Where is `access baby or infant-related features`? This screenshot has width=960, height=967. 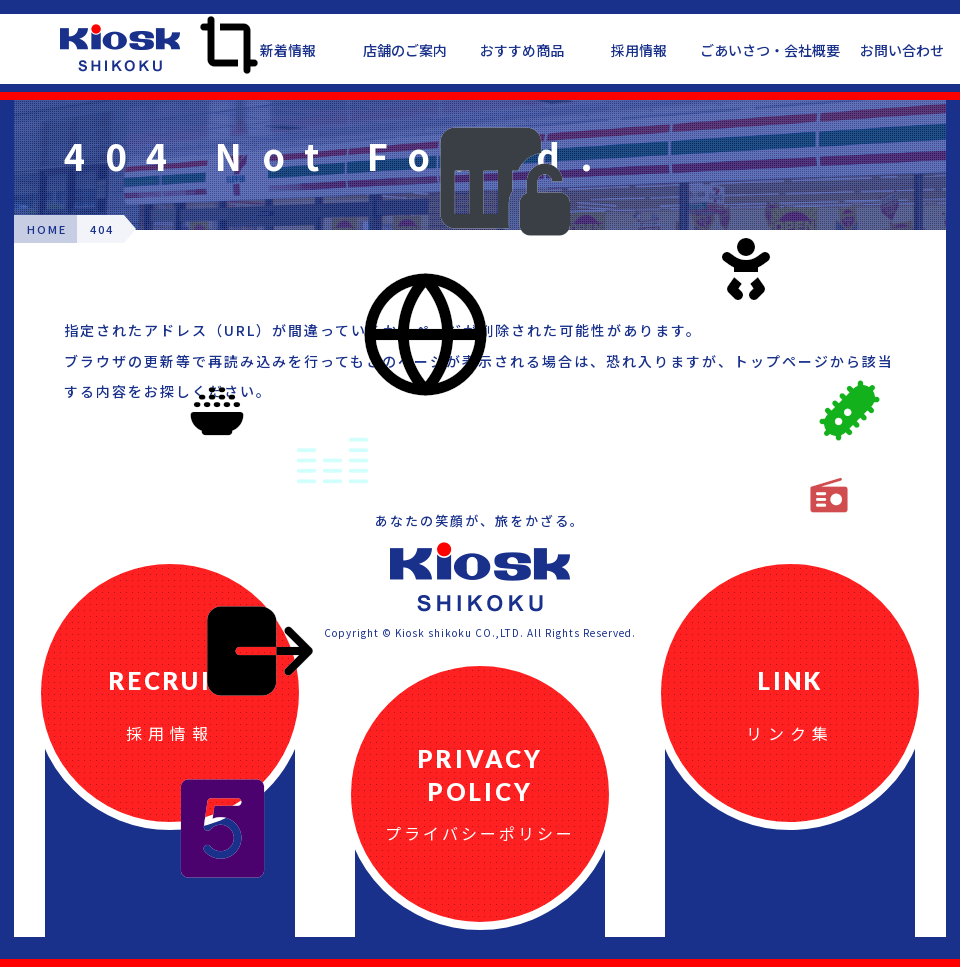 access baby or infant-related features is located at coordinates (746, 268).